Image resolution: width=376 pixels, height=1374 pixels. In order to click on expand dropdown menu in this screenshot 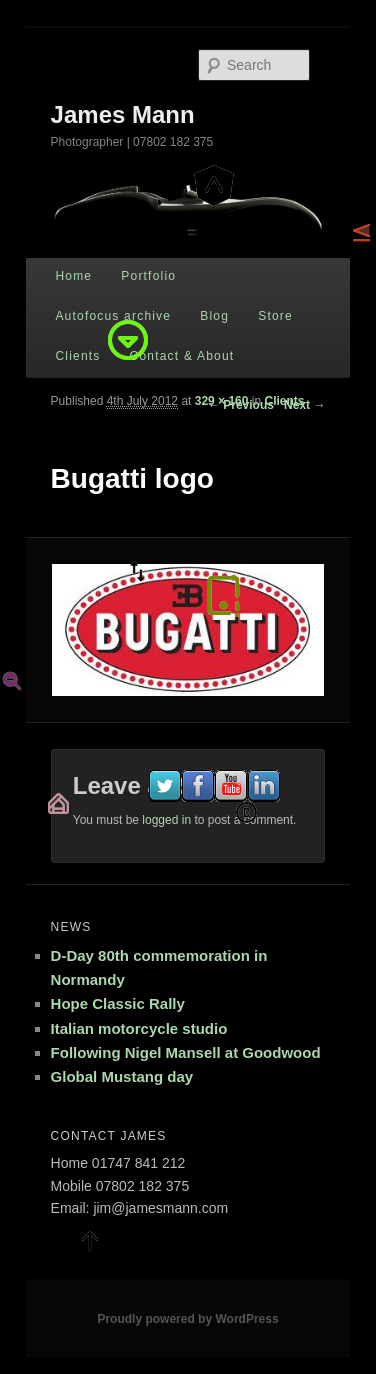, I will do `click(128, 340)`.